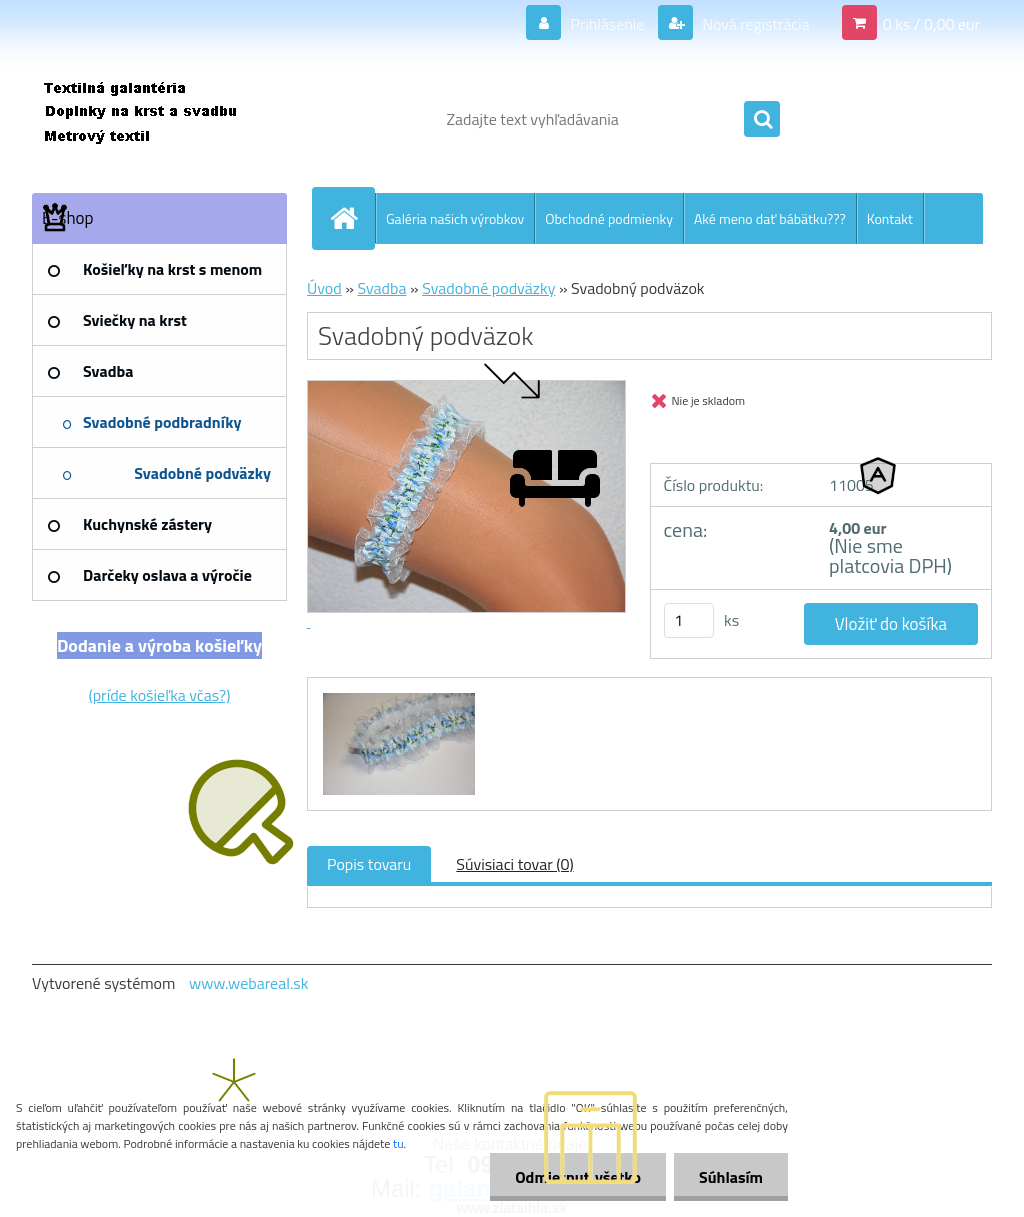  What do you see at coordinates (590, 1137) in the screenshot?
I see `indicates elevator access nearby` at bounding box center [590, 1137].